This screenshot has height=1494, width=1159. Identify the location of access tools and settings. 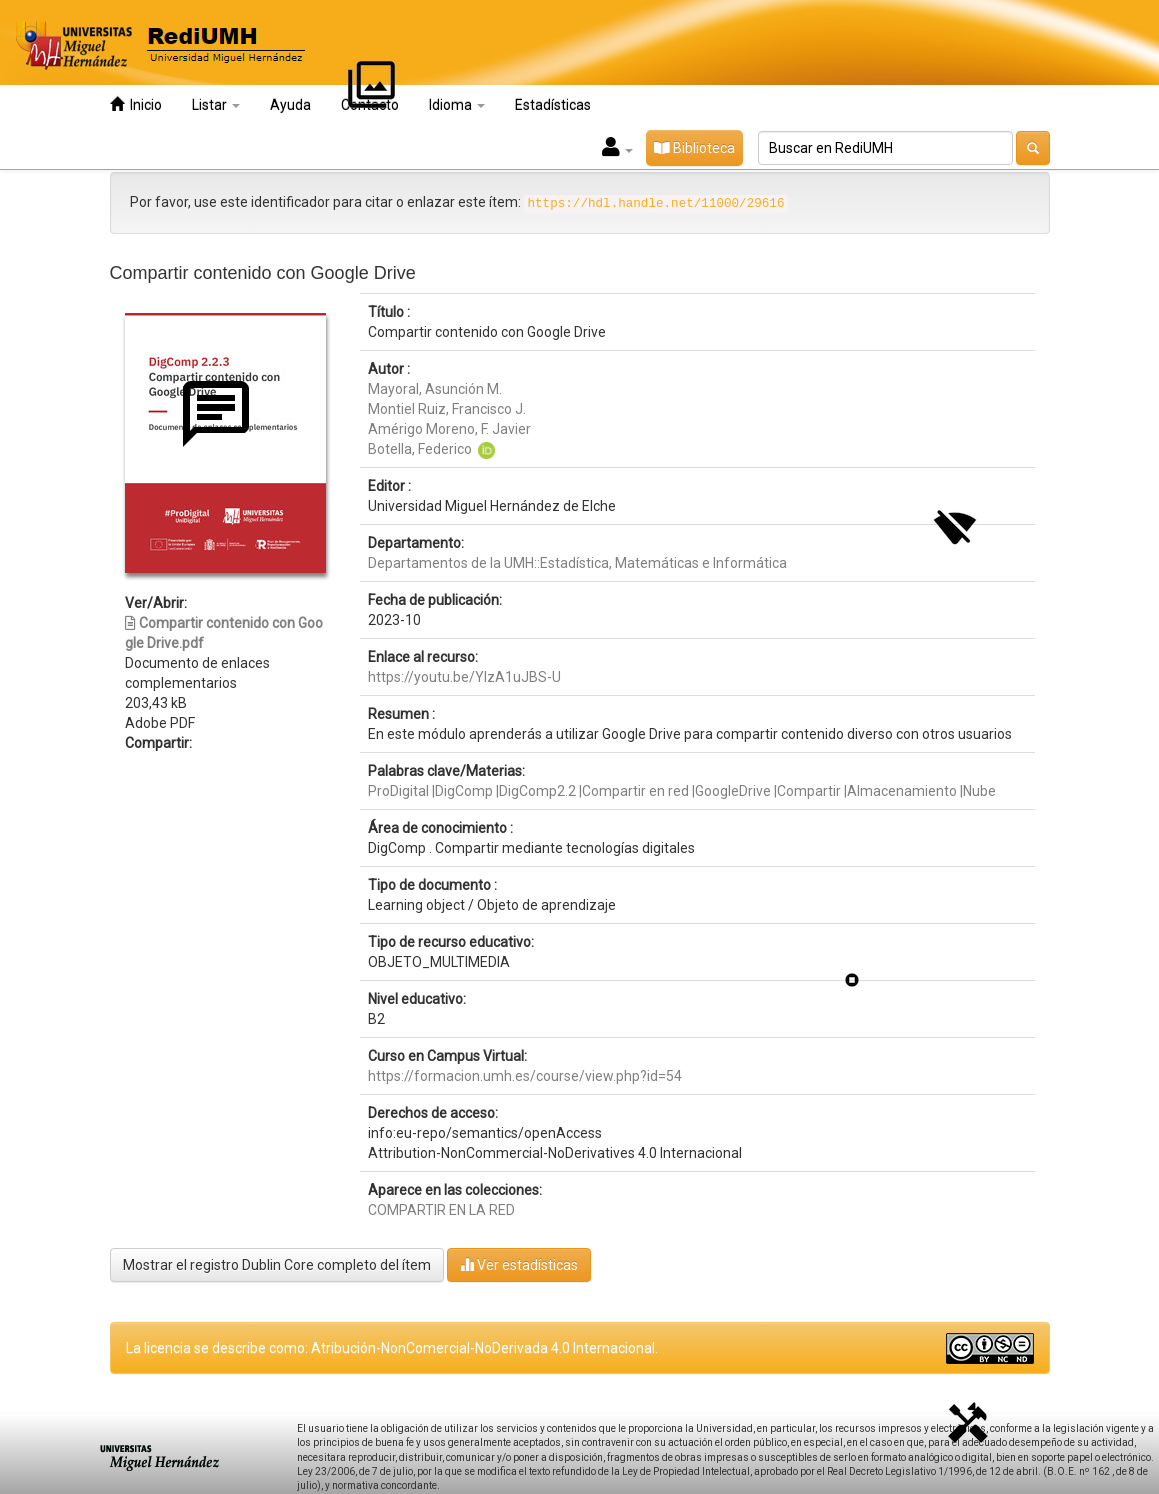
(968, 1423).